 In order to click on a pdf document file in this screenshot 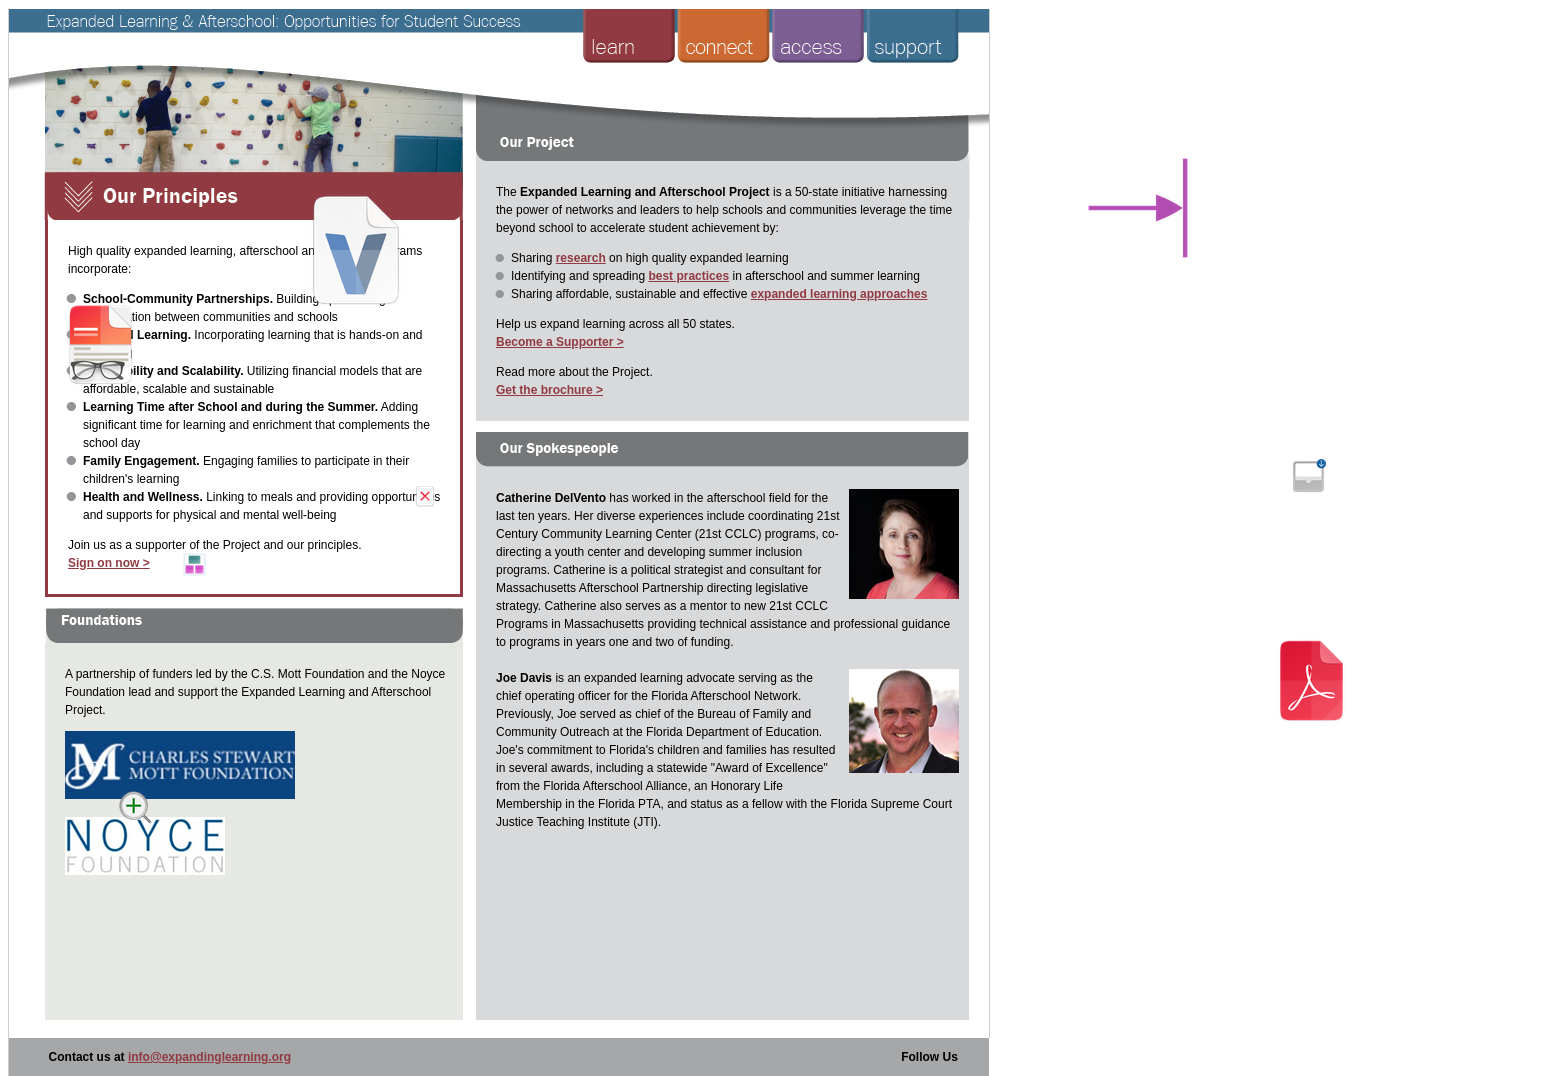, I will do `click(1311, 680)`.